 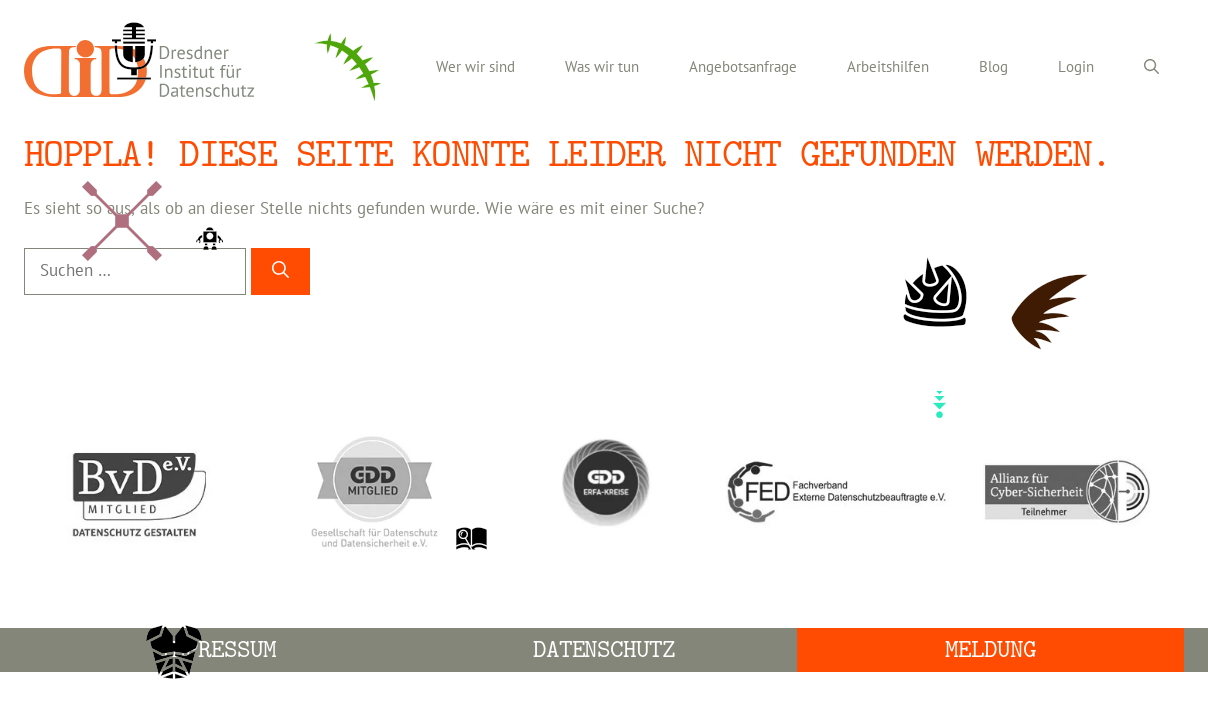 What do you see at coordinates (122, 221) in the screenshot?
I see `access vehicle maintenance tools` at bounding box center [122, 221].